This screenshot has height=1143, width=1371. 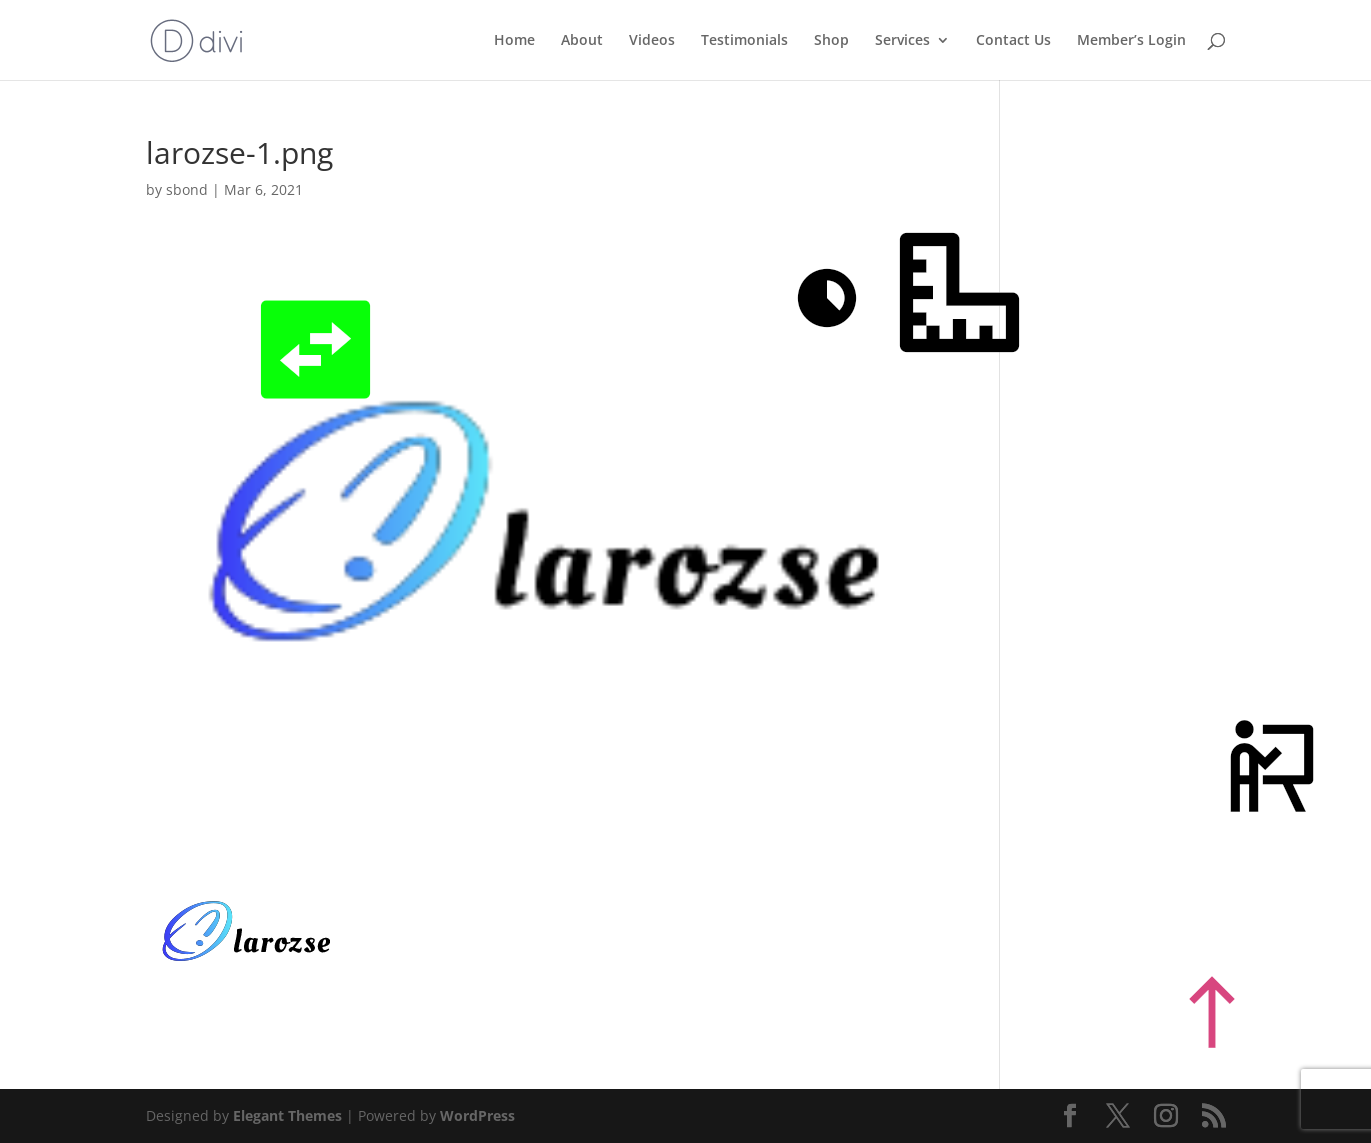 I want to click on start or view a presentation, so click(x=1272, y=766).